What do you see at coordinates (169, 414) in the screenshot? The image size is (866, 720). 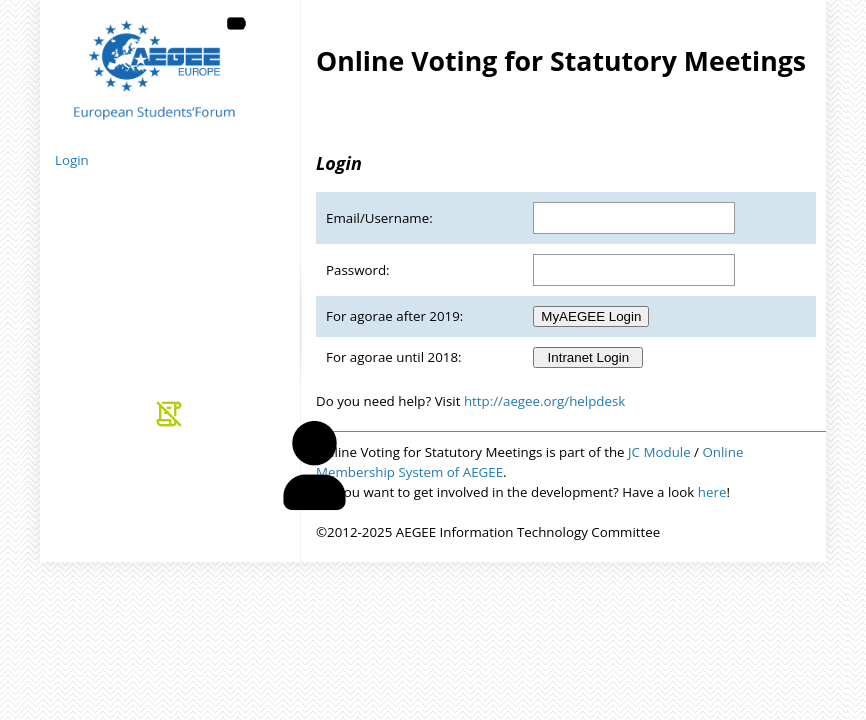 I see `license unavailable or revoked` at bounding box center [169, 414].